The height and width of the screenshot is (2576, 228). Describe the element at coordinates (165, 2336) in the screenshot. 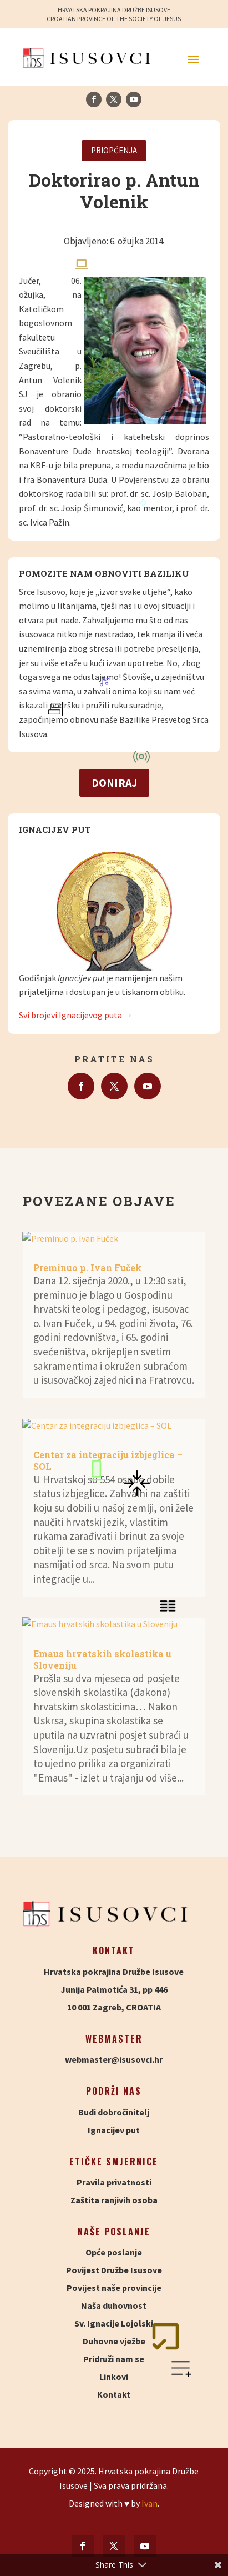

I see `mark task as complete` at that location.